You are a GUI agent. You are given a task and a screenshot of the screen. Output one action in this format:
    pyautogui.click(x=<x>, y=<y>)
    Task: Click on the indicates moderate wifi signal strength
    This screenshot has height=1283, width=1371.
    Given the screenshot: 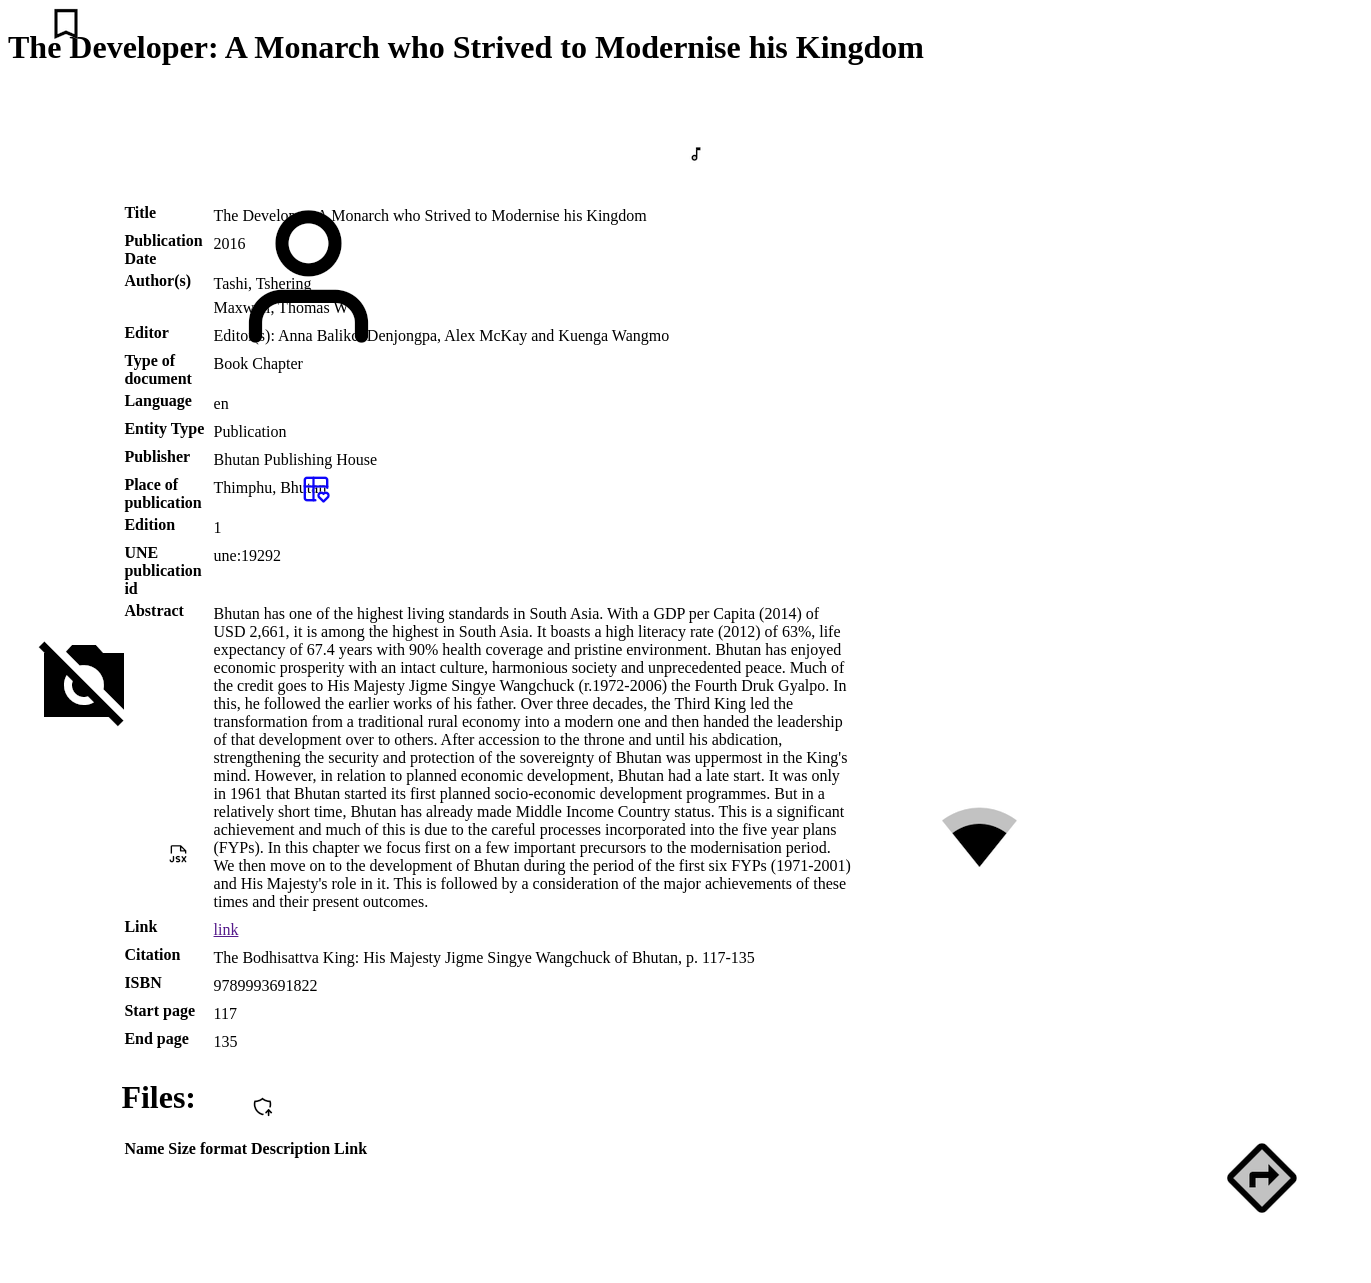 What is the action you would take?
    pyautogui.click(x=979, y=836)
    